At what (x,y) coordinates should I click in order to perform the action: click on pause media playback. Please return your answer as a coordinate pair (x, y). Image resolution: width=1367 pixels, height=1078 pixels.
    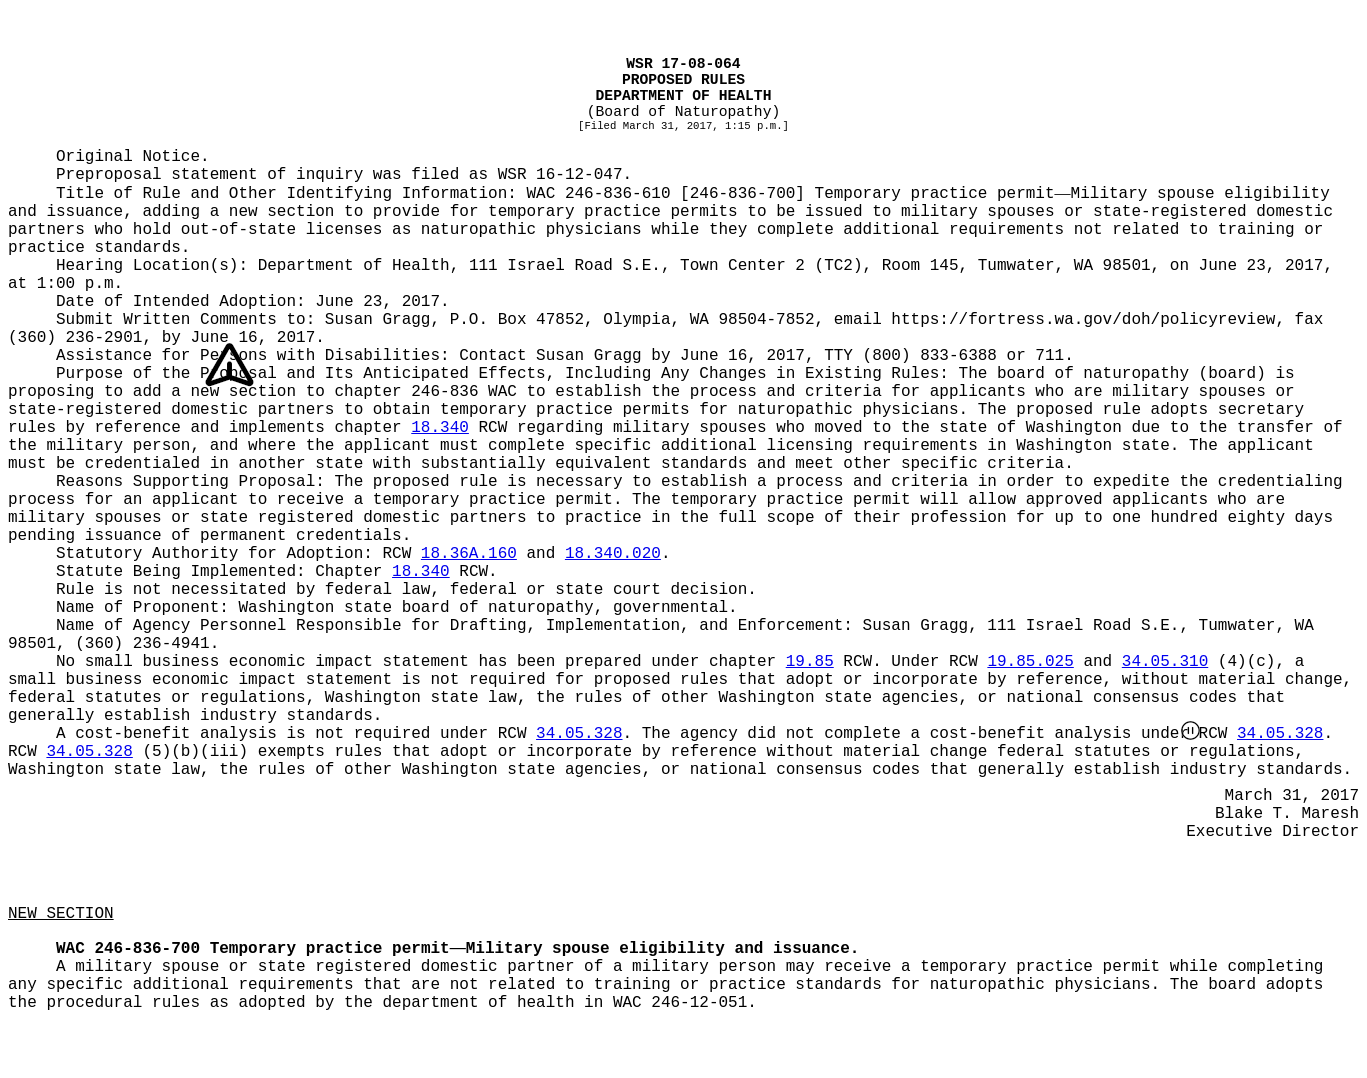
    Looking at the image, I should click on (1190, 730).